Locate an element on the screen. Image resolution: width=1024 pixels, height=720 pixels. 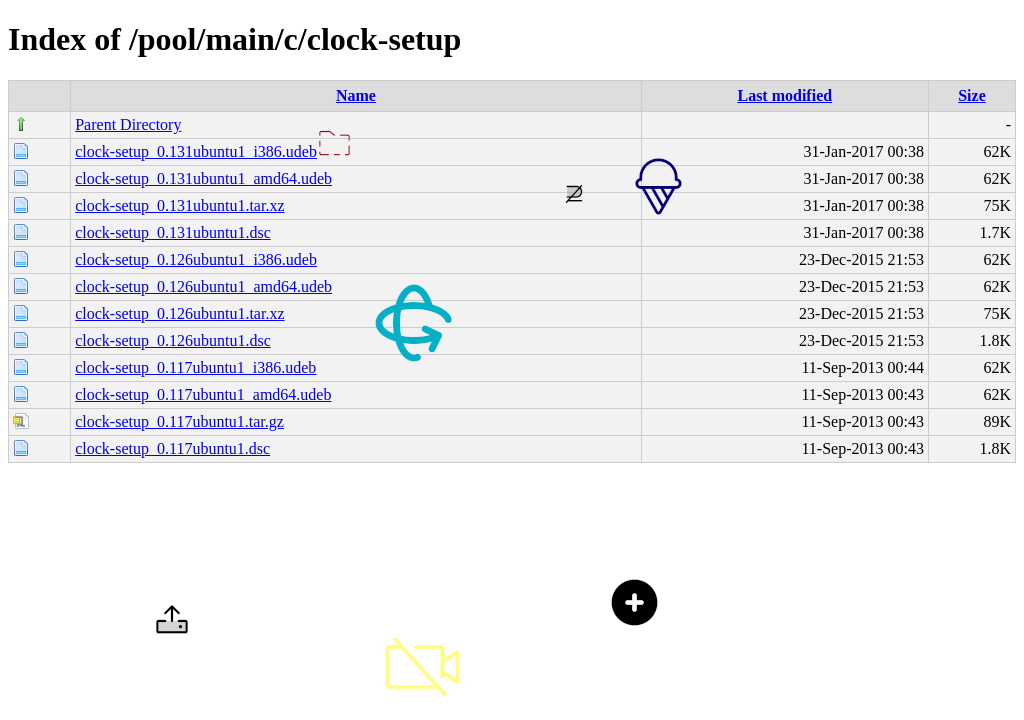
indicates set is not a superset of another in mathematical notation is located at coordinates (574, 194).